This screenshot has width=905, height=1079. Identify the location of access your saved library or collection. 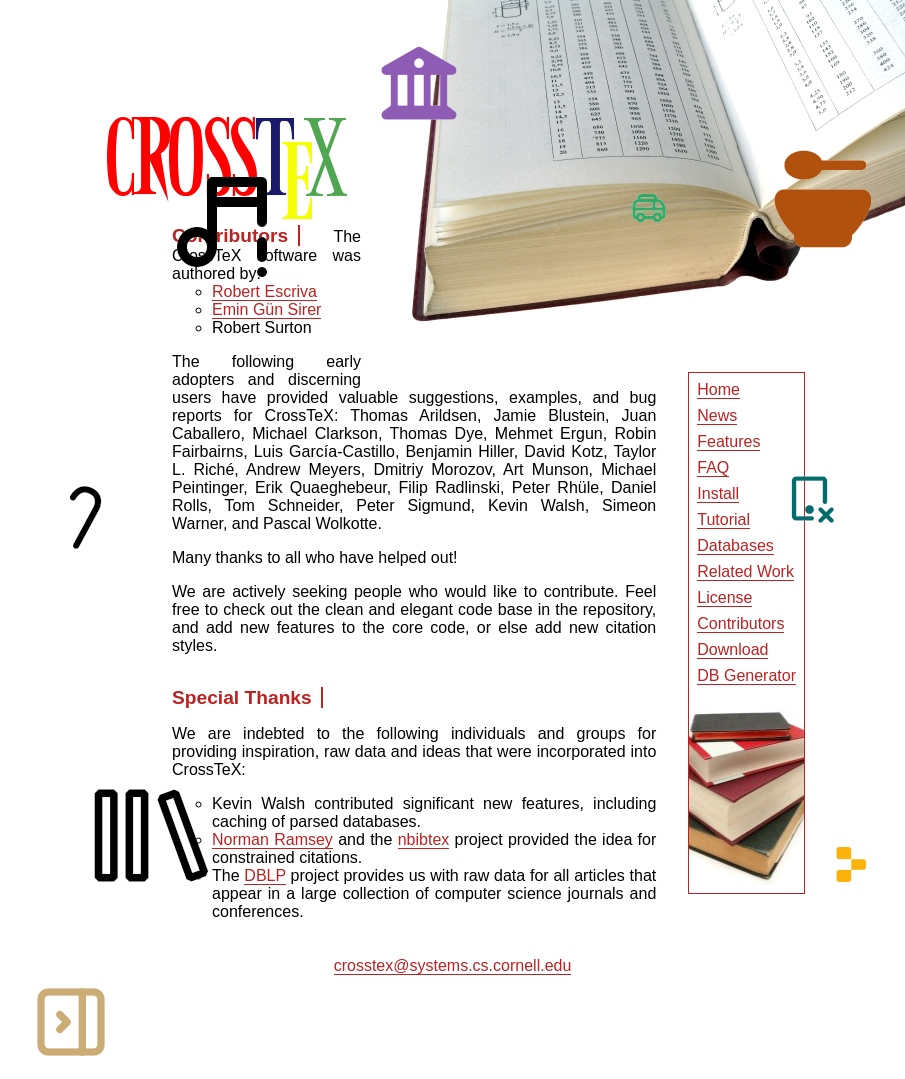
(148, 835).